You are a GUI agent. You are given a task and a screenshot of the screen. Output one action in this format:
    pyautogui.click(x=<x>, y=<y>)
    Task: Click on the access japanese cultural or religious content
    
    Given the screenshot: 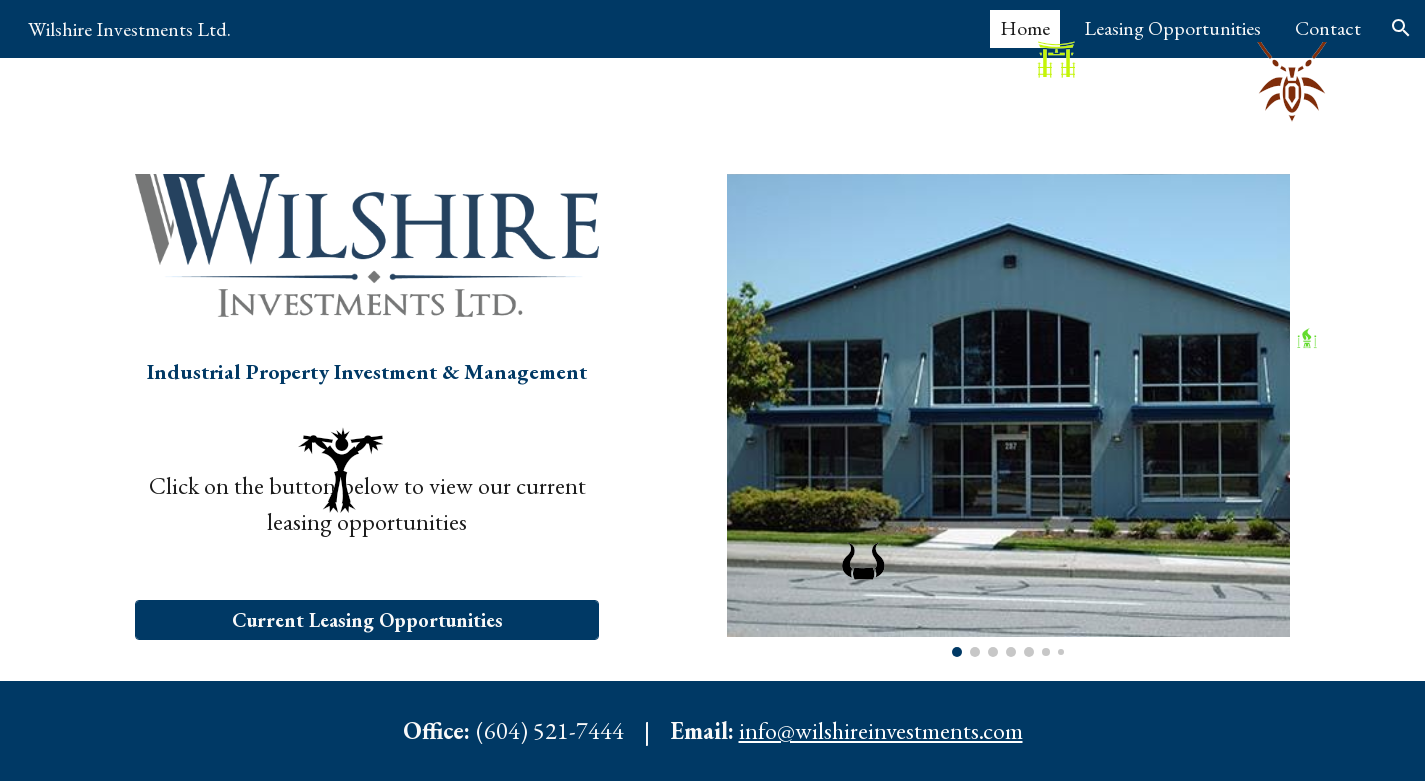 What is the action you would take?
    pyautogui.click(x=1056, y=58)
    